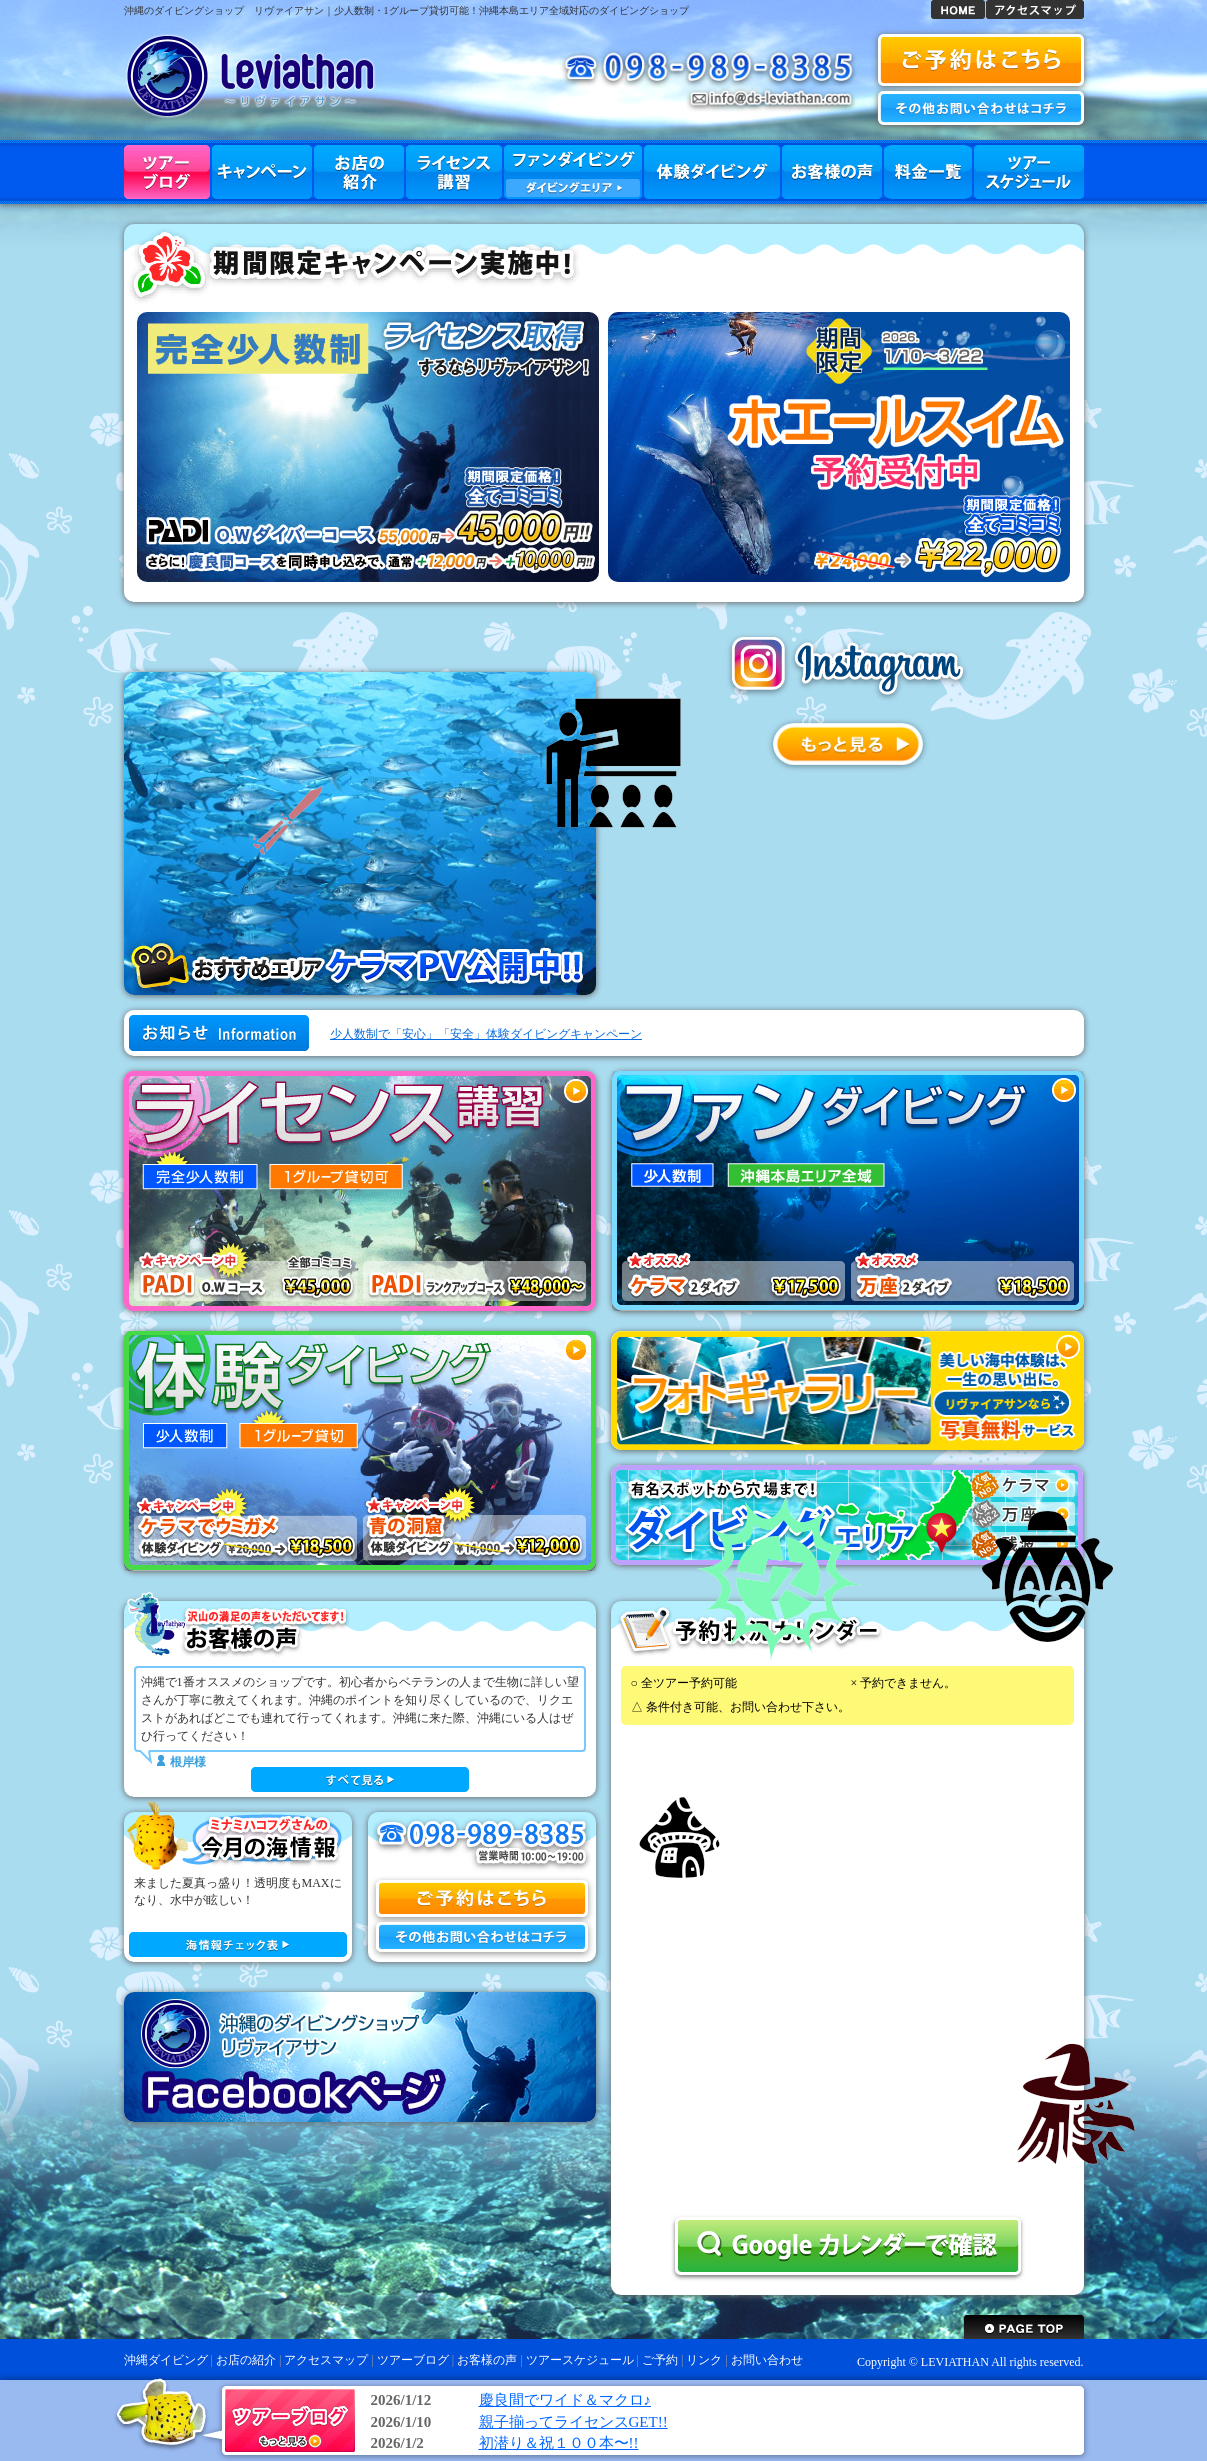 This screenshot has width=1207, height=2461. I want to click on select butterfly knife weapon or tool, so click(287, 820).